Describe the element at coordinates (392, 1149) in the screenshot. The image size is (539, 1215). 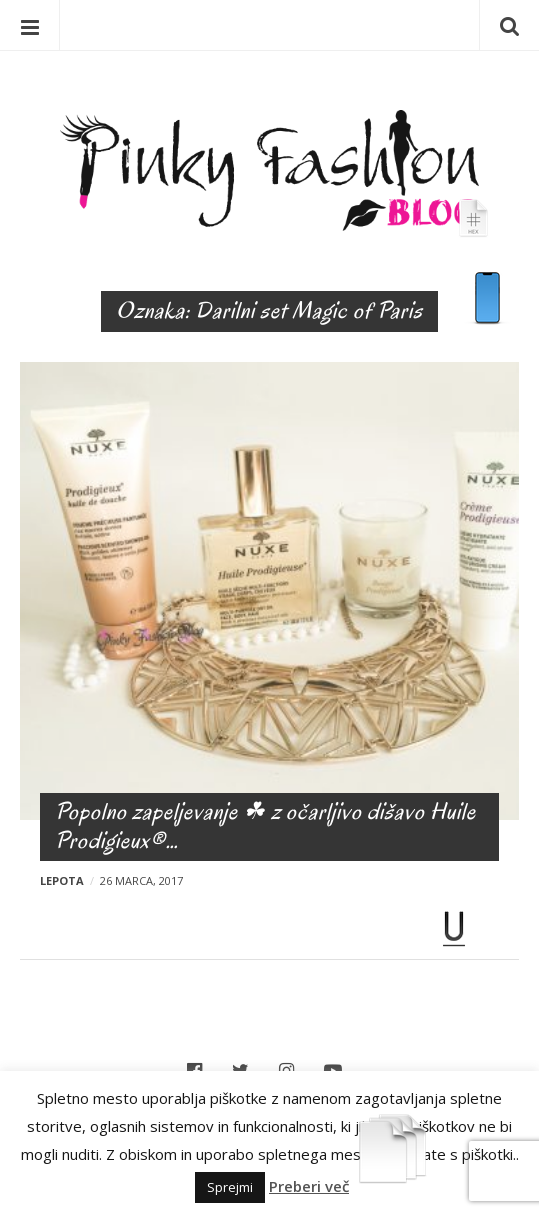
I see `multiple files or items selected` at that location.